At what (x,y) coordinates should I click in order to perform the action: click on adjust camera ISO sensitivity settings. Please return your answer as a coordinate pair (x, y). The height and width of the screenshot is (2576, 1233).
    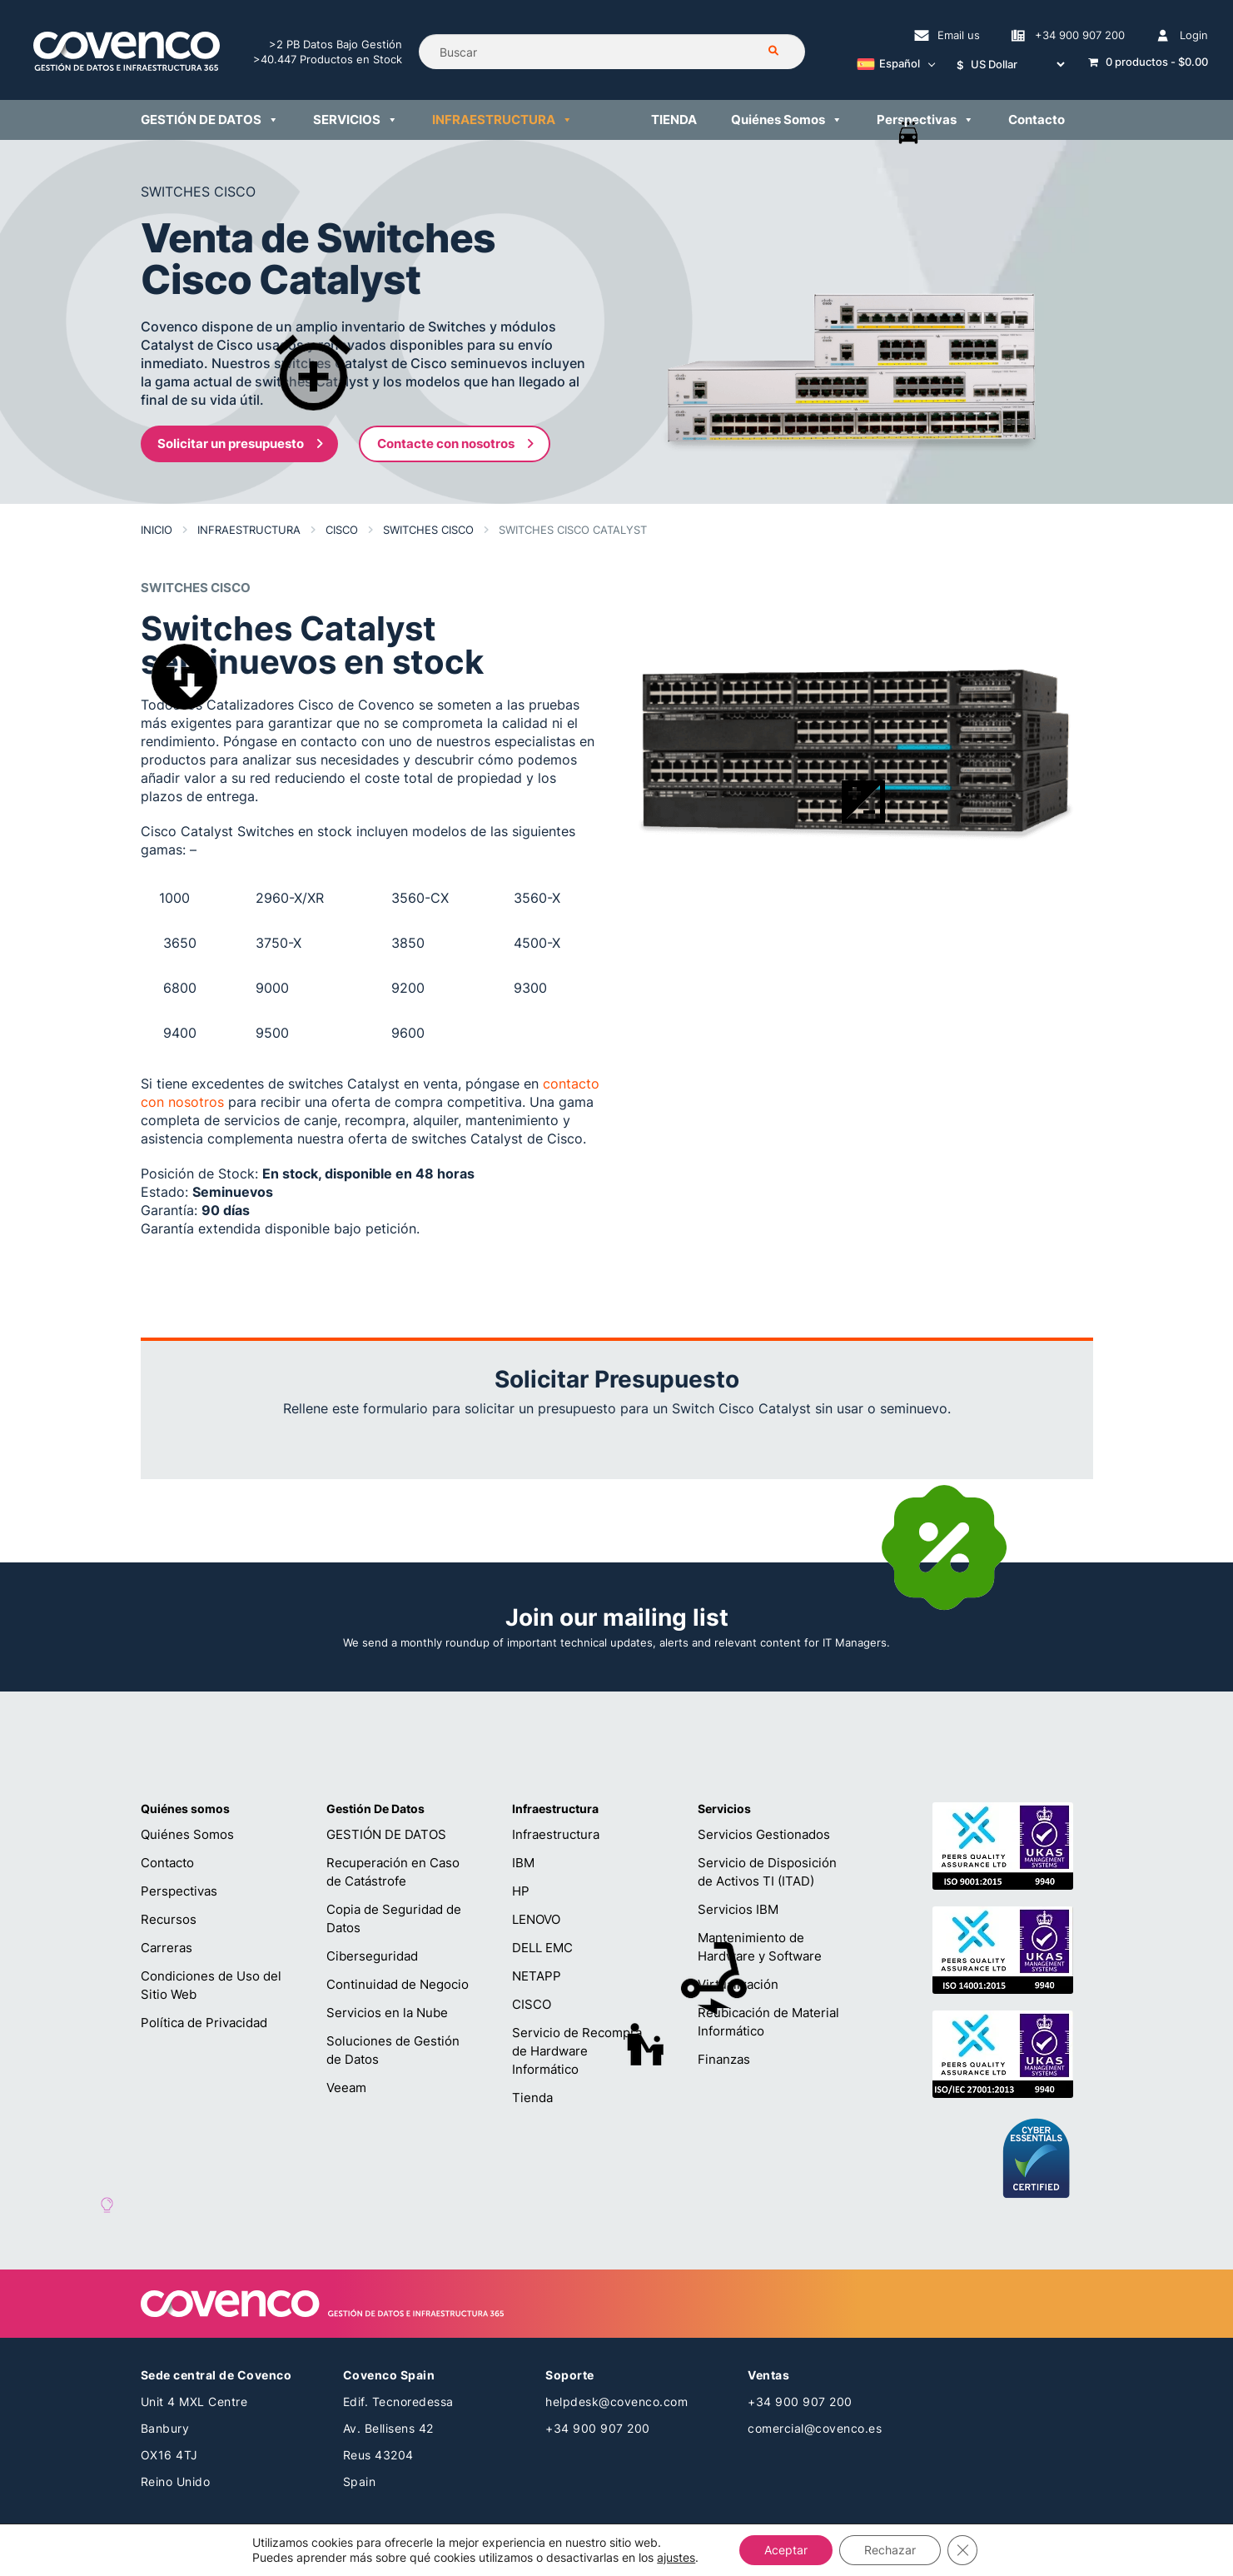
    Looking at the image, I should click on (863, 802).